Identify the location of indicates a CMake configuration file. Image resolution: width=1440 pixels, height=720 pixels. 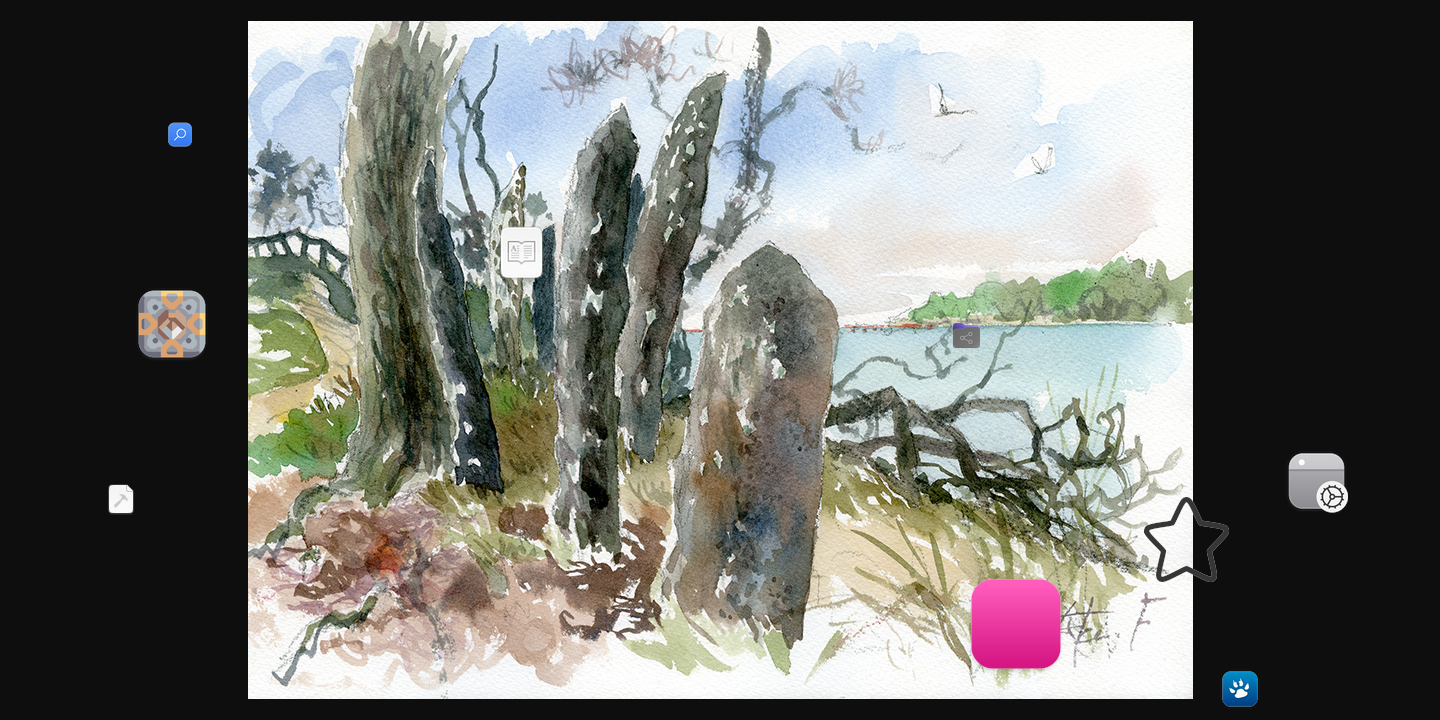
(121, 499).